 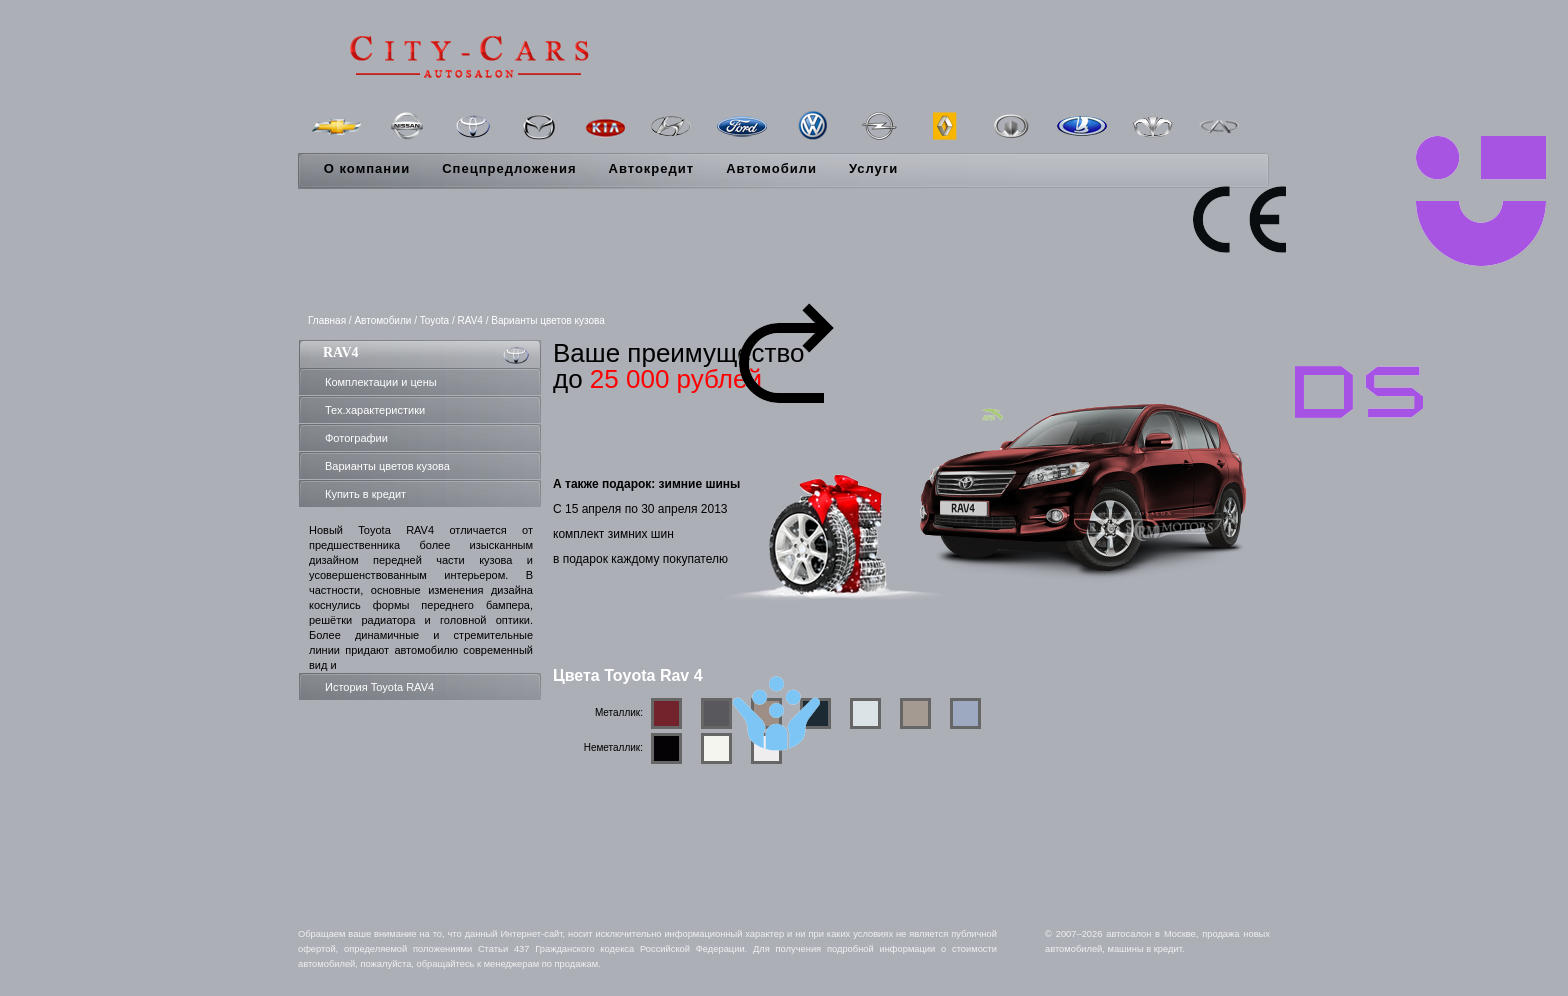 I want to click on redo last action, so click(x=784, y=358).